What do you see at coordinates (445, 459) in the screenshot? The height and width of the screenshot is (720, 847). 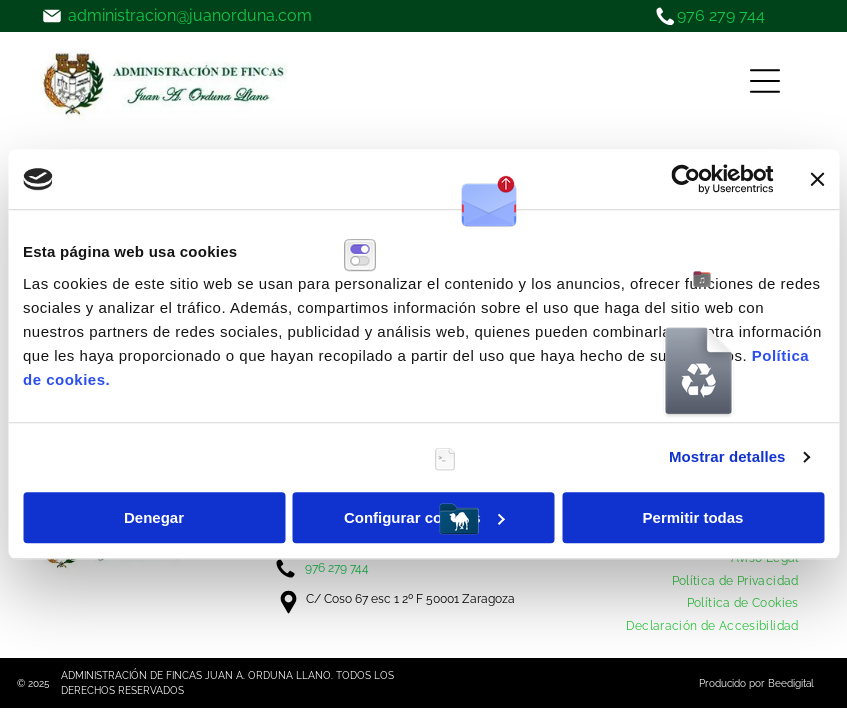 I see `shell script or terminal executable file` at bounding box center [445, 459].